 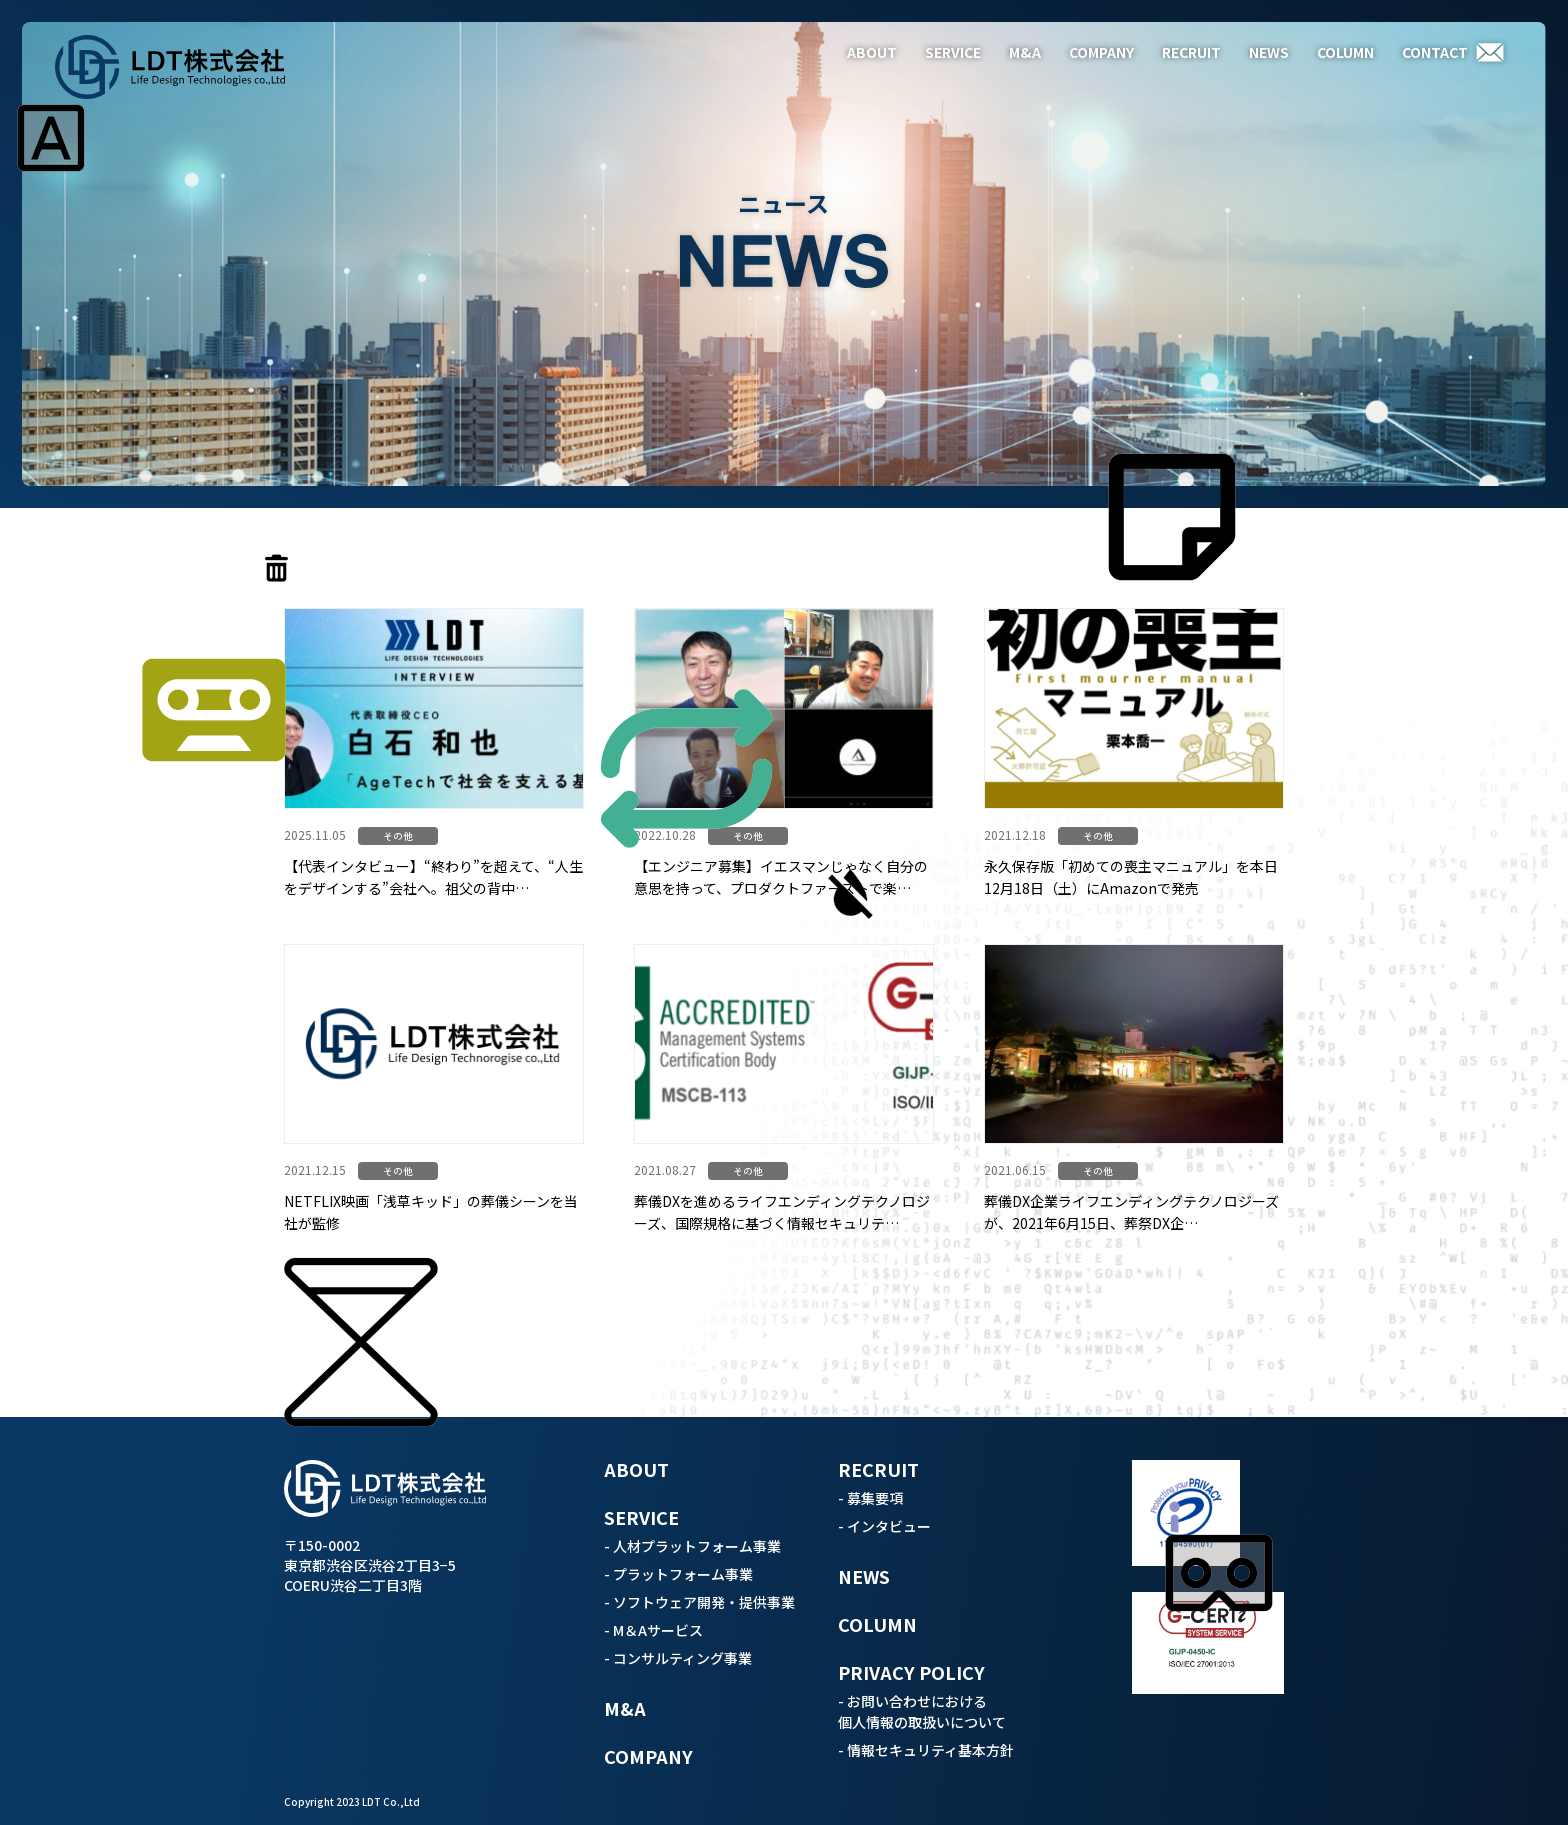 What do you see at coordinates (51, 138) in the screenshot?
I see `download or install a new font` at bounding box center [51, 138].